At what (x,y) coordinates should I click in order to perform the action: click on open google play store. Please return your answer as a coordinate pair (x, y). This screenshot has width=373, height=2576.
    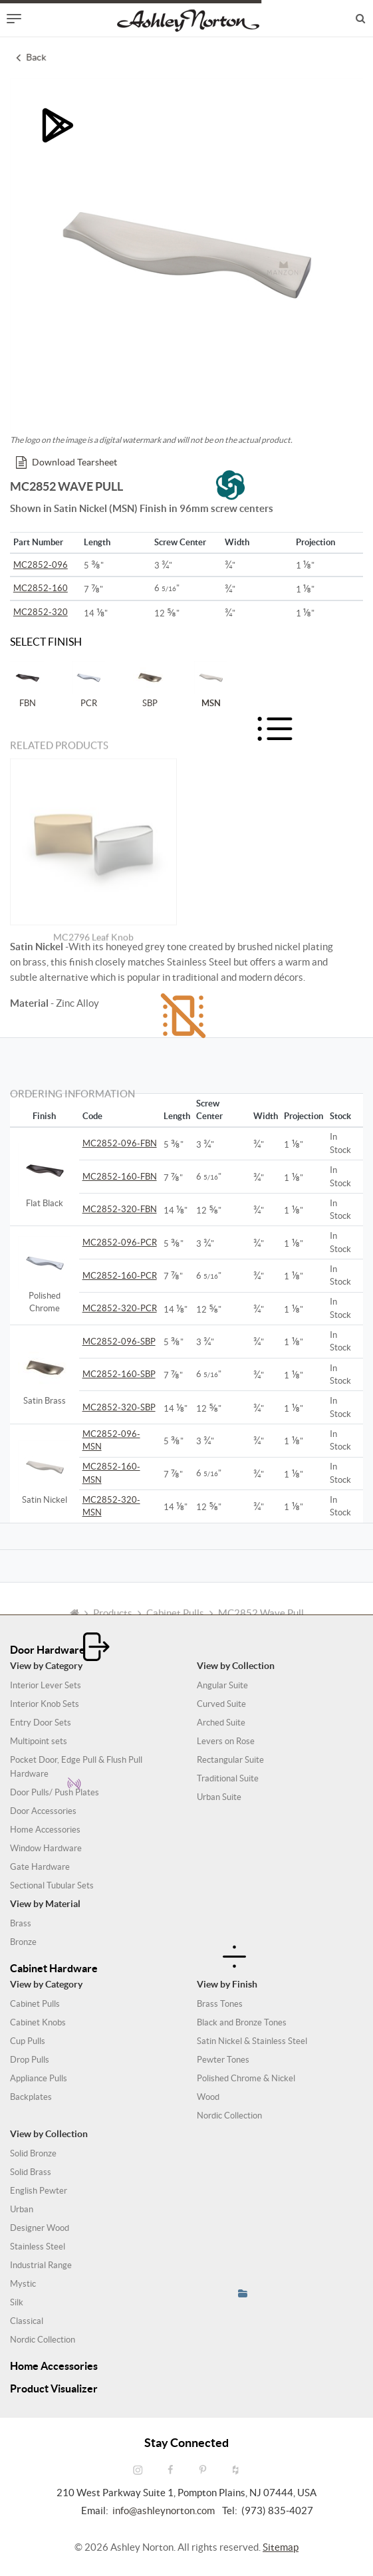
    Looking at the image, I should click on (55, 125).